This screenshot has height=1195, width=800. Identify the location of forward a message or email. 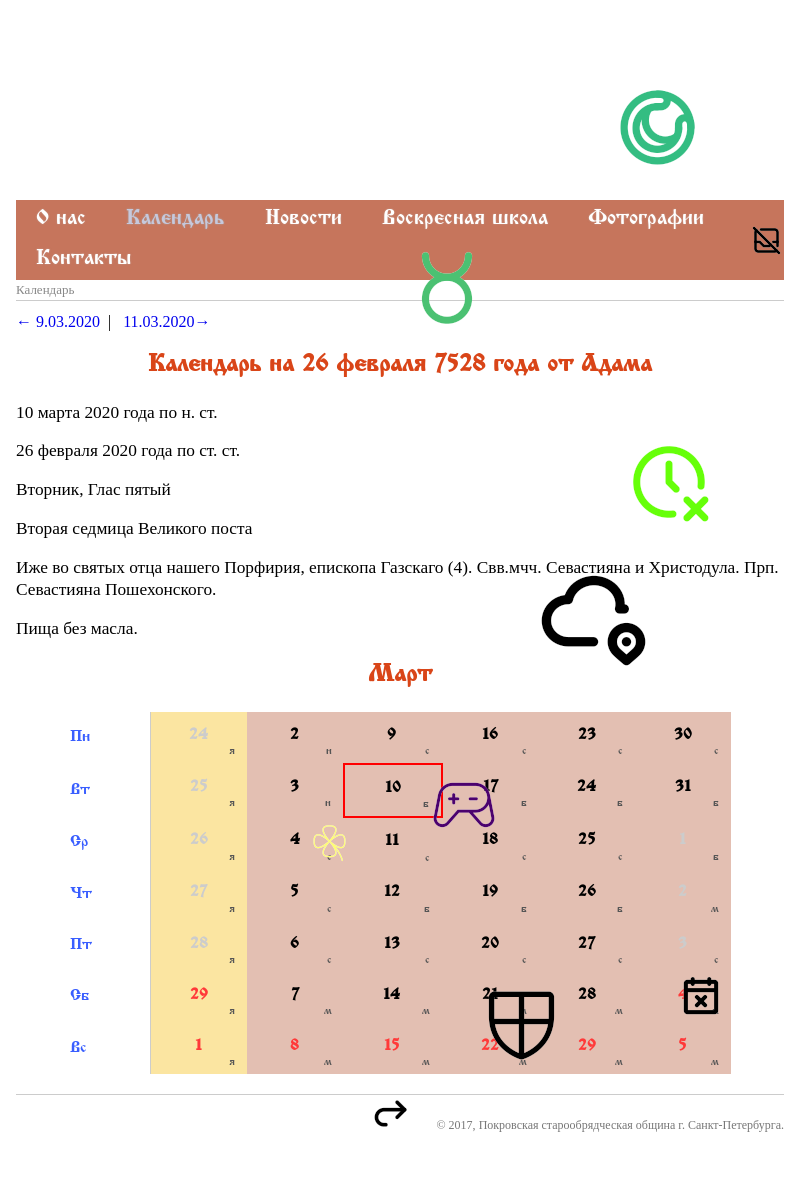
(391, 1113).